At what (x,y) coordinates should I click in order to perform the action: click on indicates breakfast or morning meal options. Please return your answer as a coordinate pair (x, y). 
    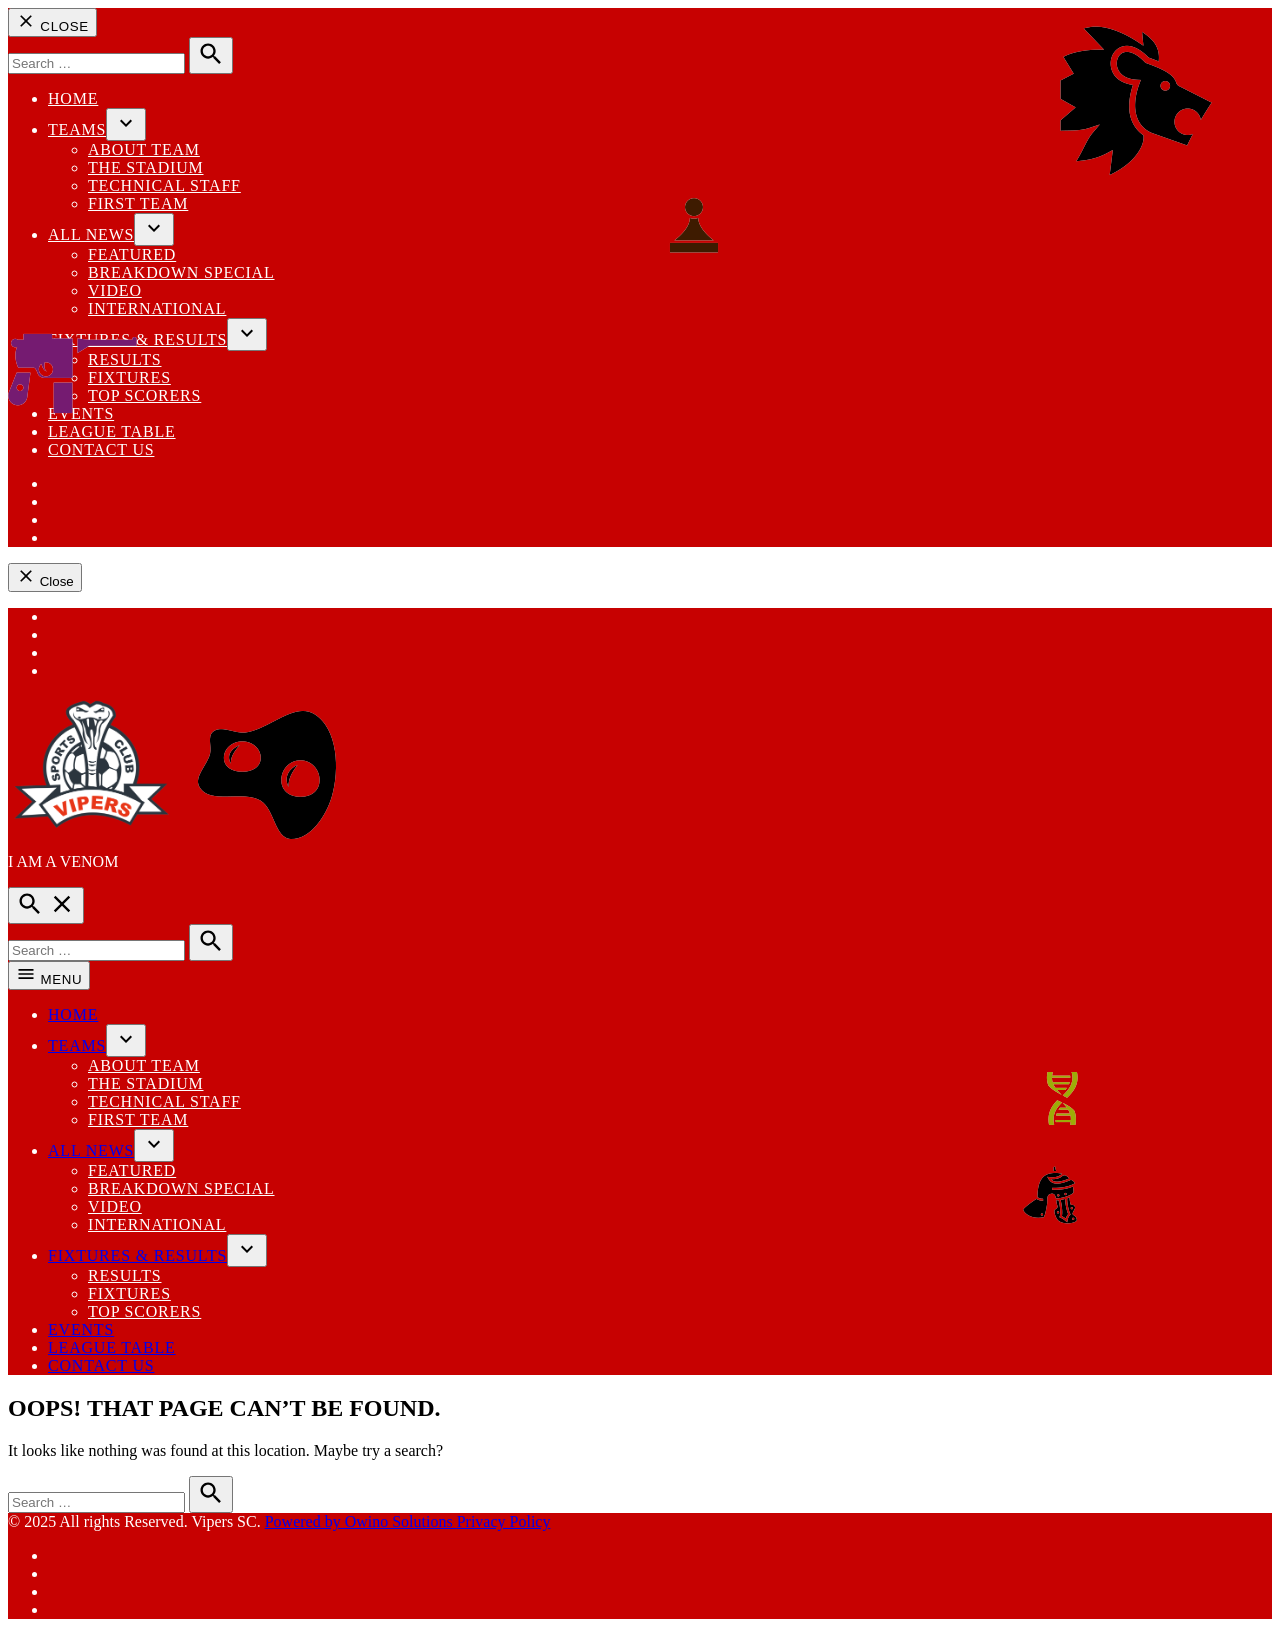
    Looking at the image, I should click on (267, 775).